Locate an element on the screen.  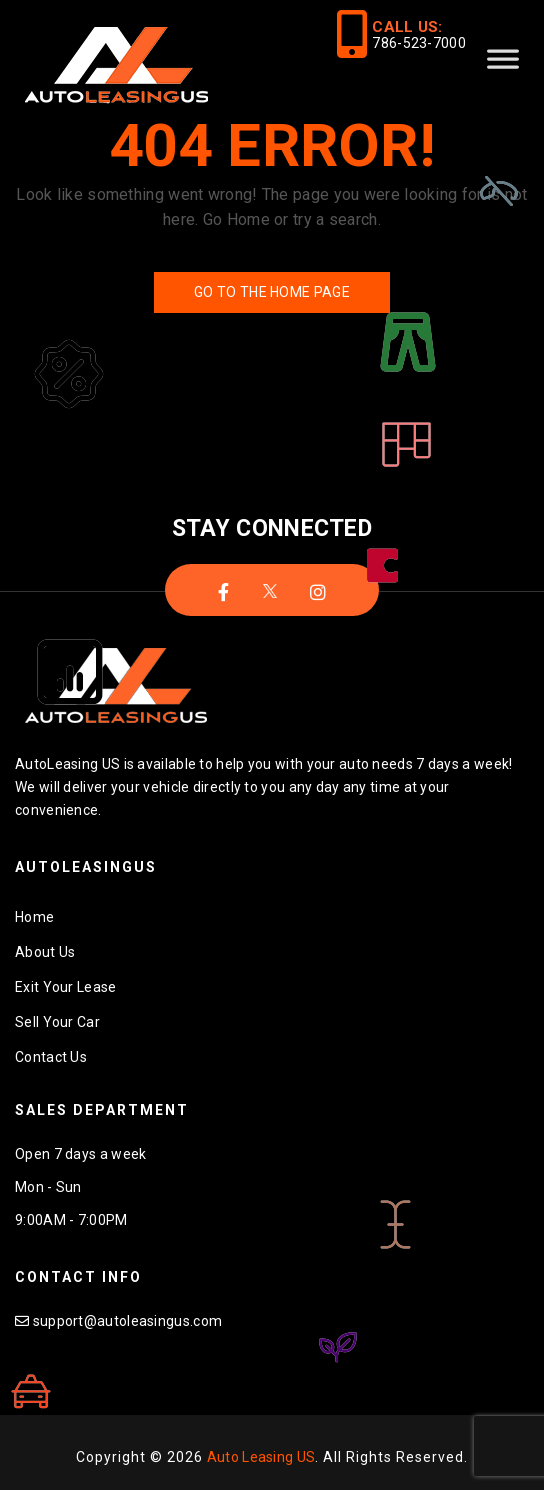
browse pants or bottoms category is located at coordinates (408, 342).